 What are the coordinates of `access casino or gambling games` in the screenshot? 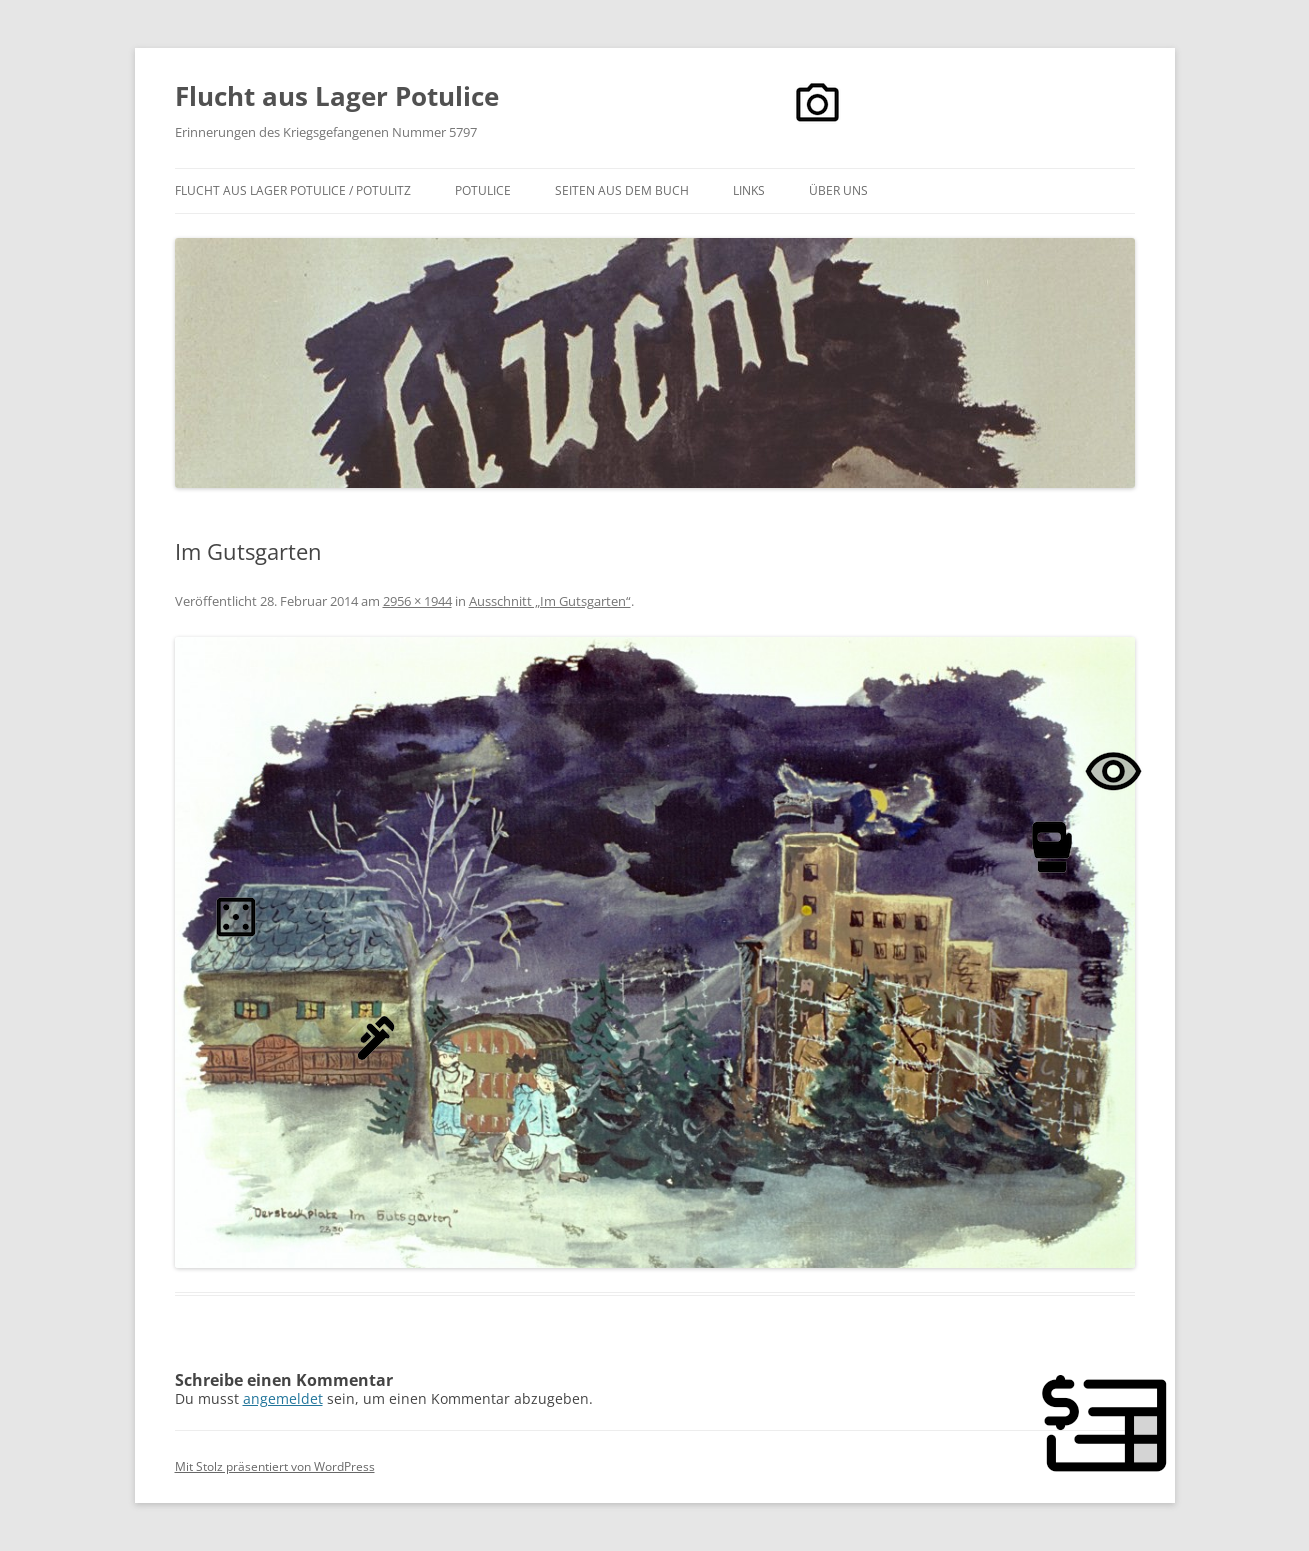 It's located at (236, 917).